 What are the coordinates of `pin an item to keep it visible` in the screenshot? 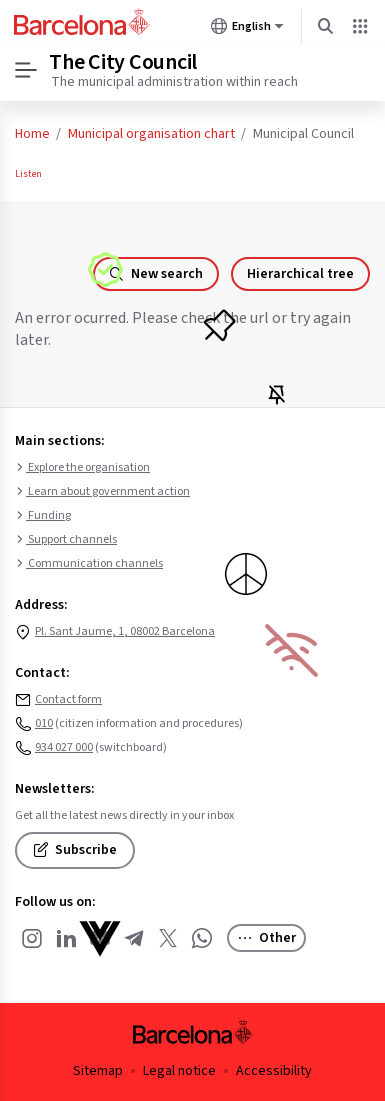 It's located at (218, 326).